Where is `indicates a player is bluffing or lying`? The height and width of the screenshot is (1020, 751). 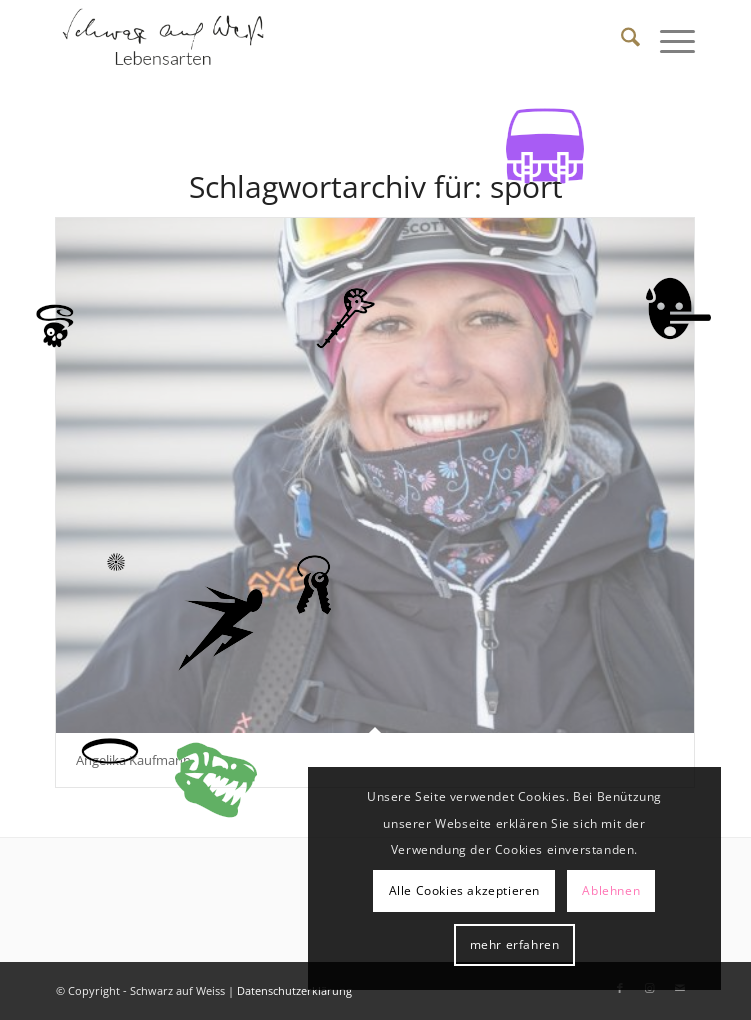
indicates a player is bluffing or lying is located at coordinates (678, 308).